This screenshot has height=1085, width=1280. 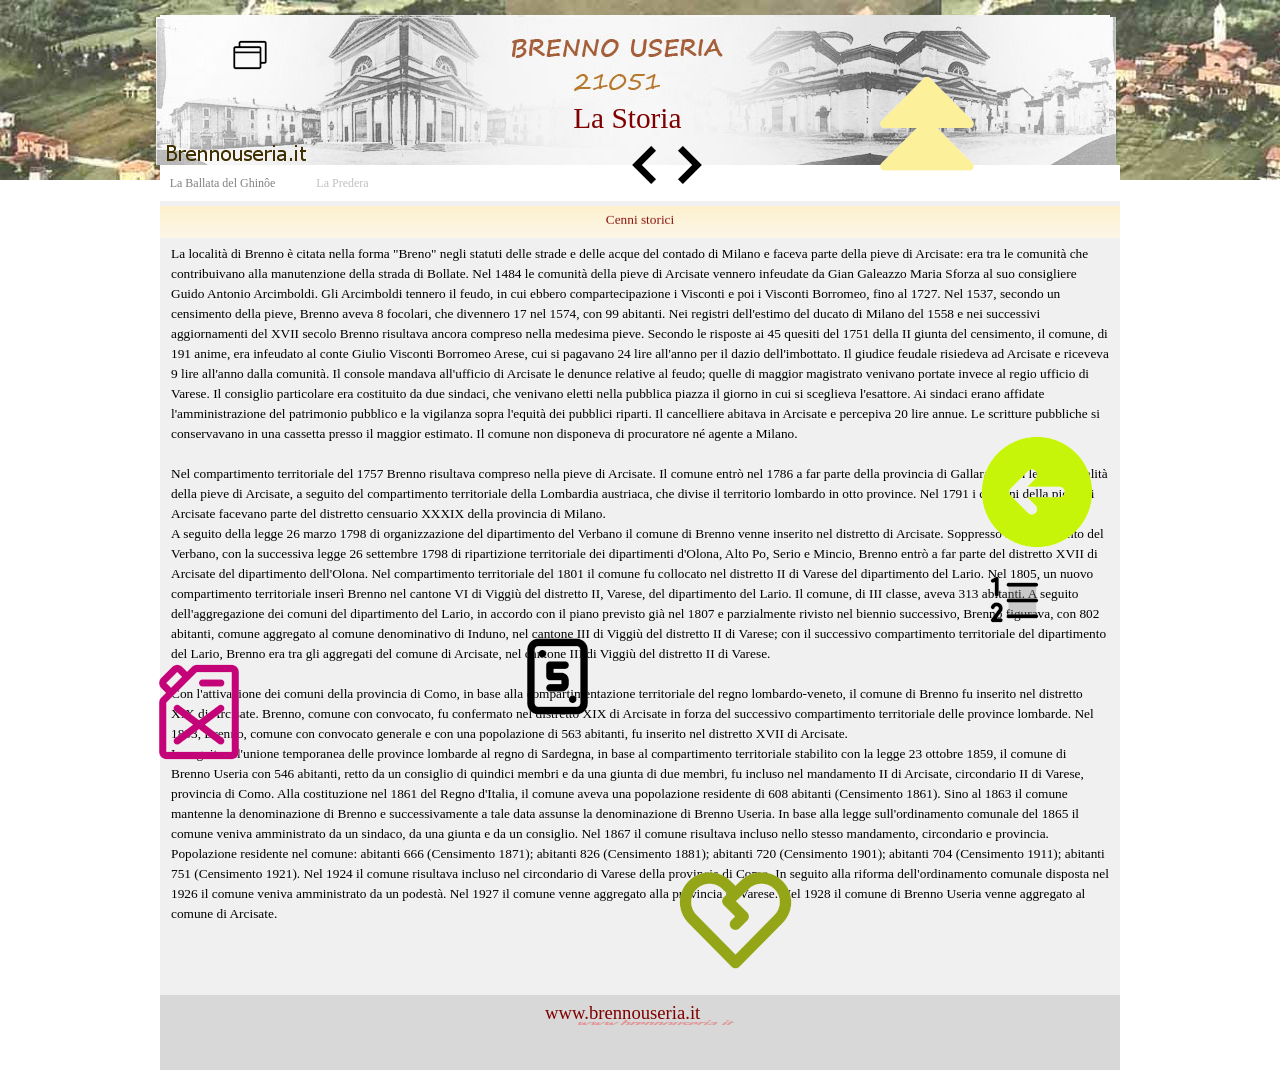 I want to click on view open browser windows, so click(x=250, y=55).